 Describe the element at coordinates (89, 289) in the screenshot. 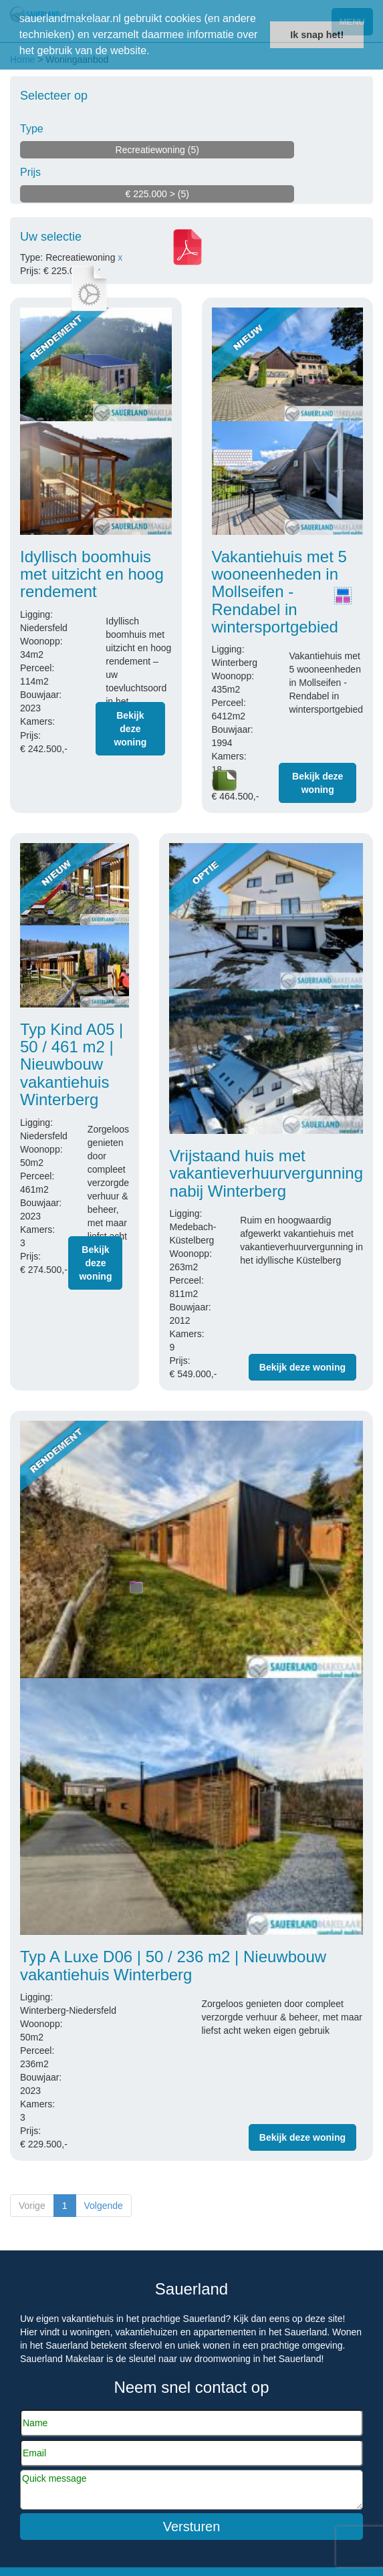

I see `a batch file or executable script` at that location.